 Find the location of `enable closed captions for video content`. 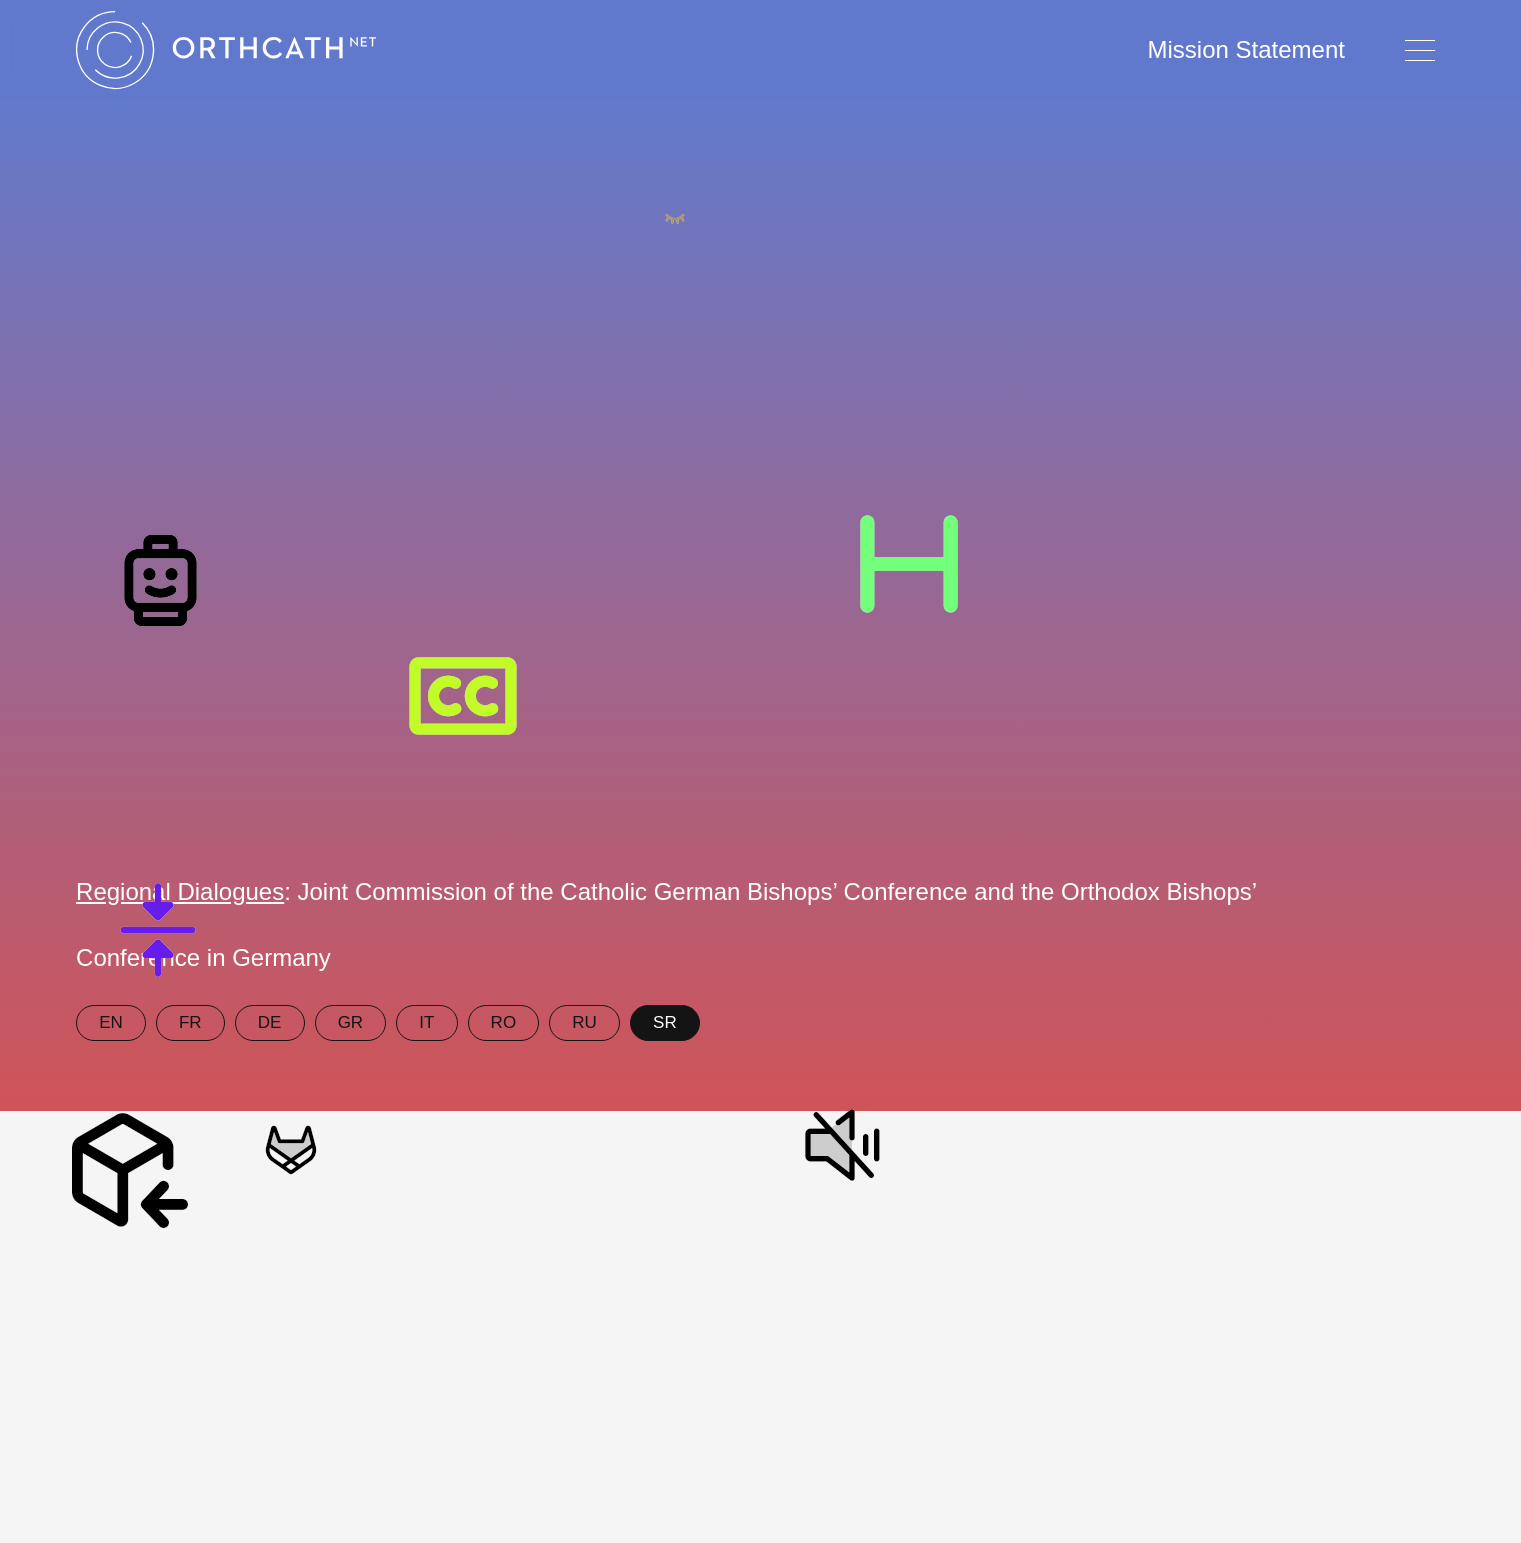

enable closed captions for video content is located at coordinates (463, 696).